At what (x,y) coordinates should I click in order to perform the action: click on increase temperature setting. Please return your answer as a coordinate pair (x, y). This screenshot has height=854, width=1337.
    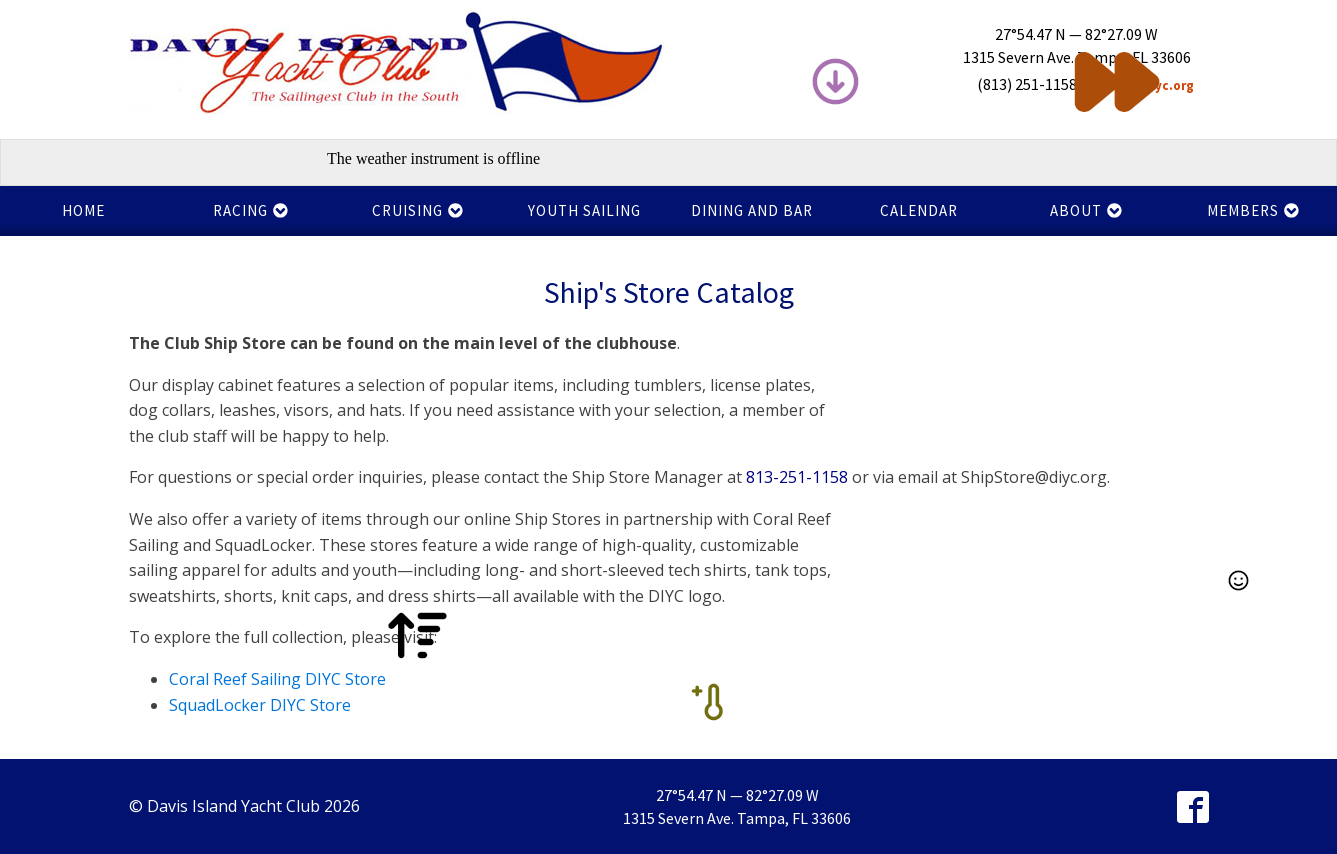
    Looking at the image, I should click on (710, 702).